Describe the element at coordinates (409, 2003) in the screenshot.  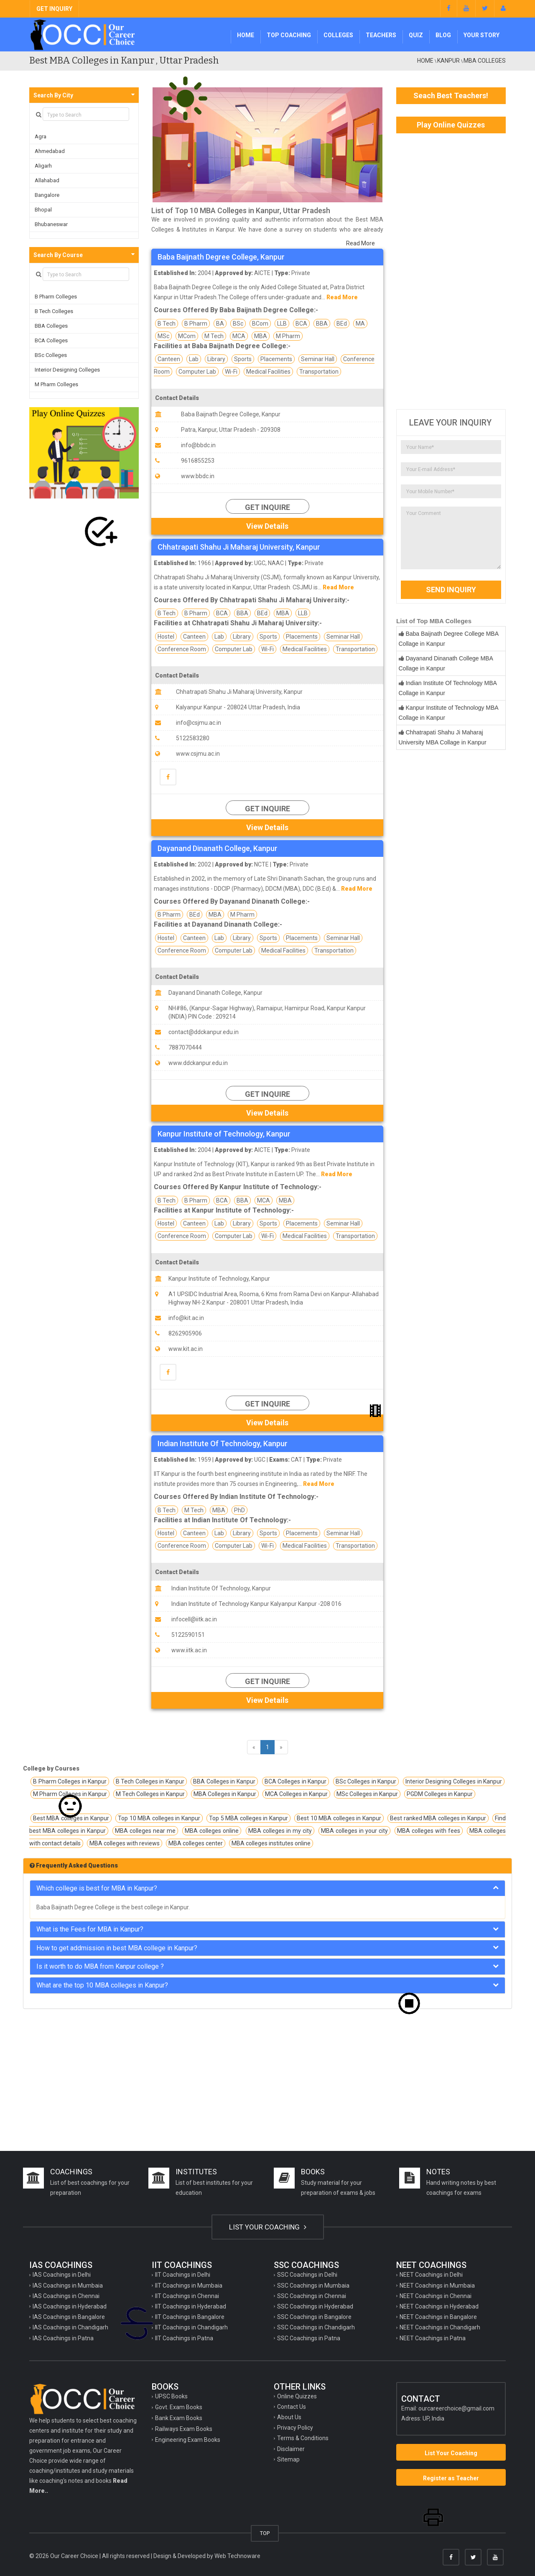
I see `stop media playback` at that location.